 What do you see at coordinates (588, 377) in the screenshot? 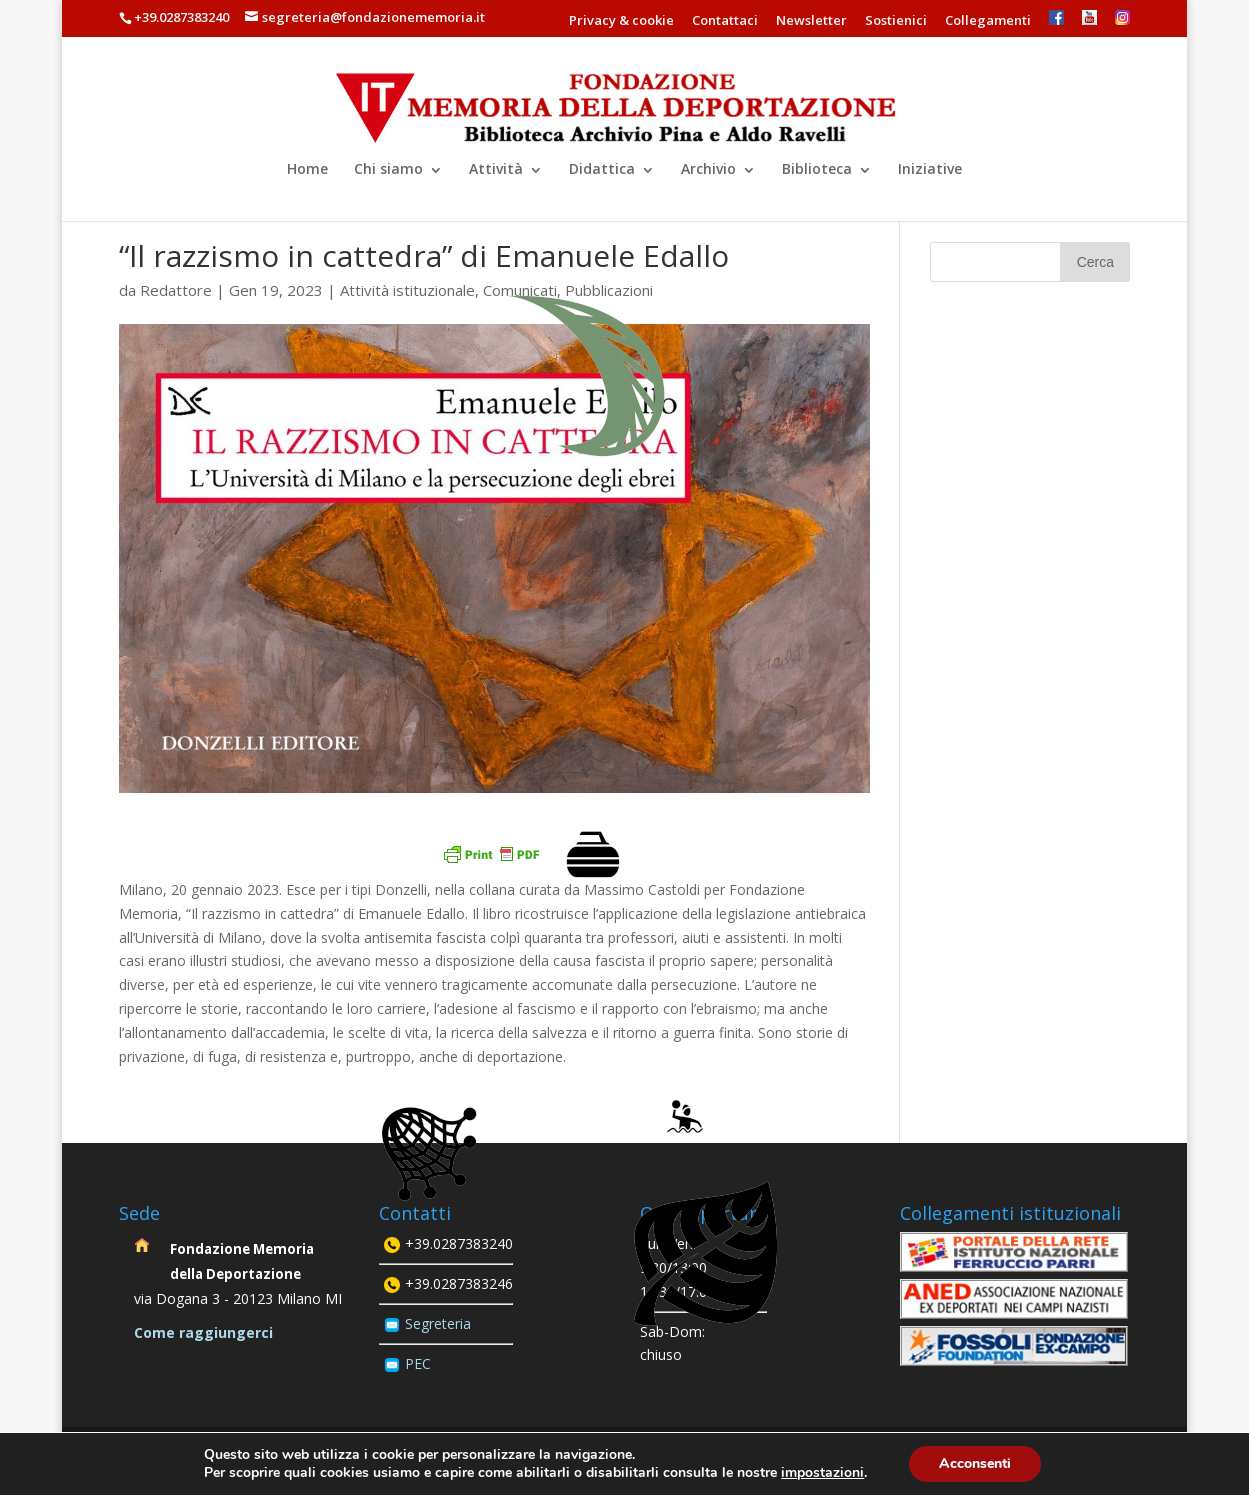
I see `indicates a slash or cutting attack action` at bounding box center [588, 377].